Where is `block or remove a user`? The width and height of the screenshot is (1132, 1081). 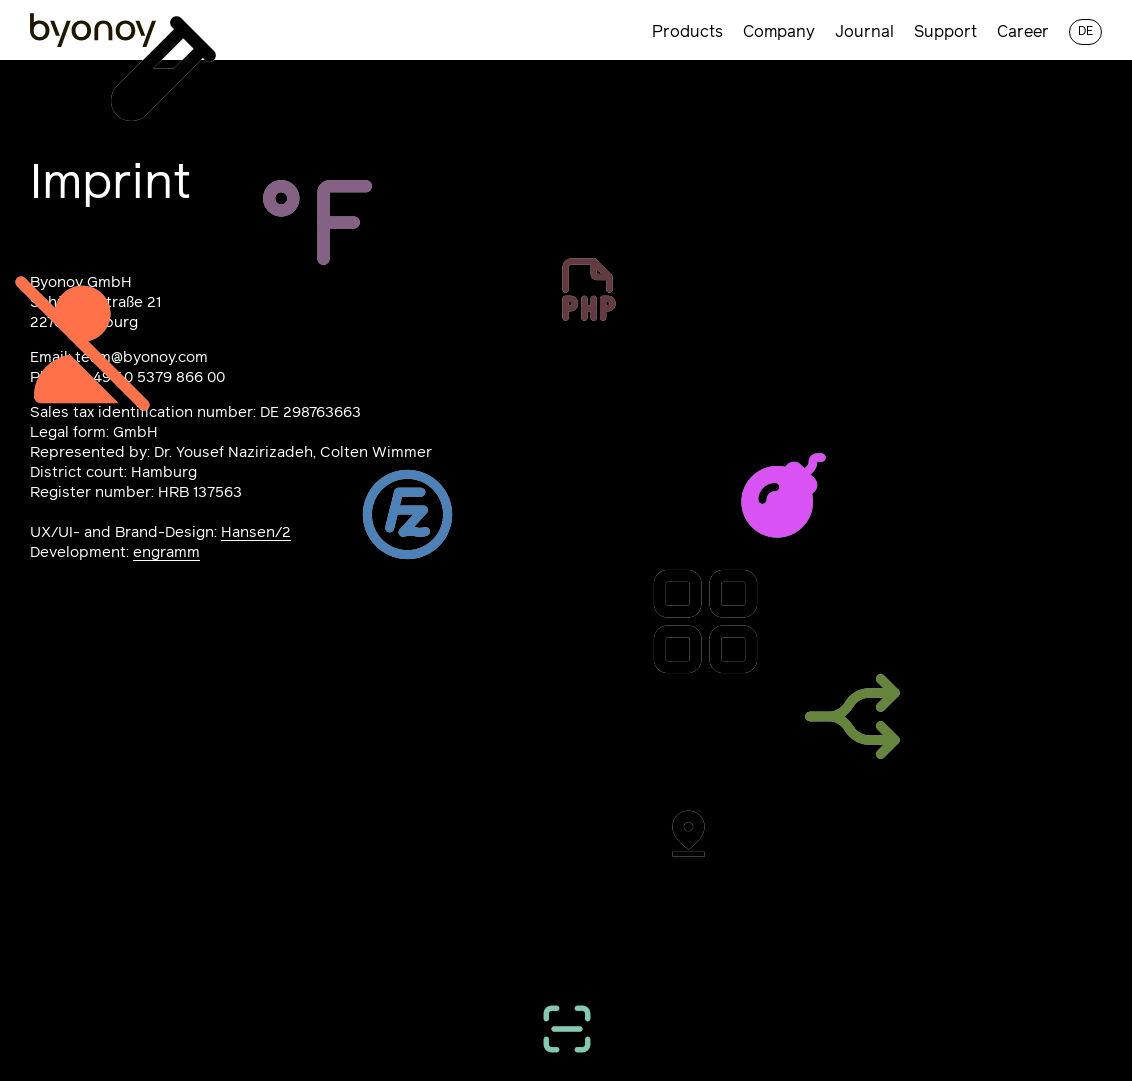 block or remove a user is located at coordinates (82, 343).